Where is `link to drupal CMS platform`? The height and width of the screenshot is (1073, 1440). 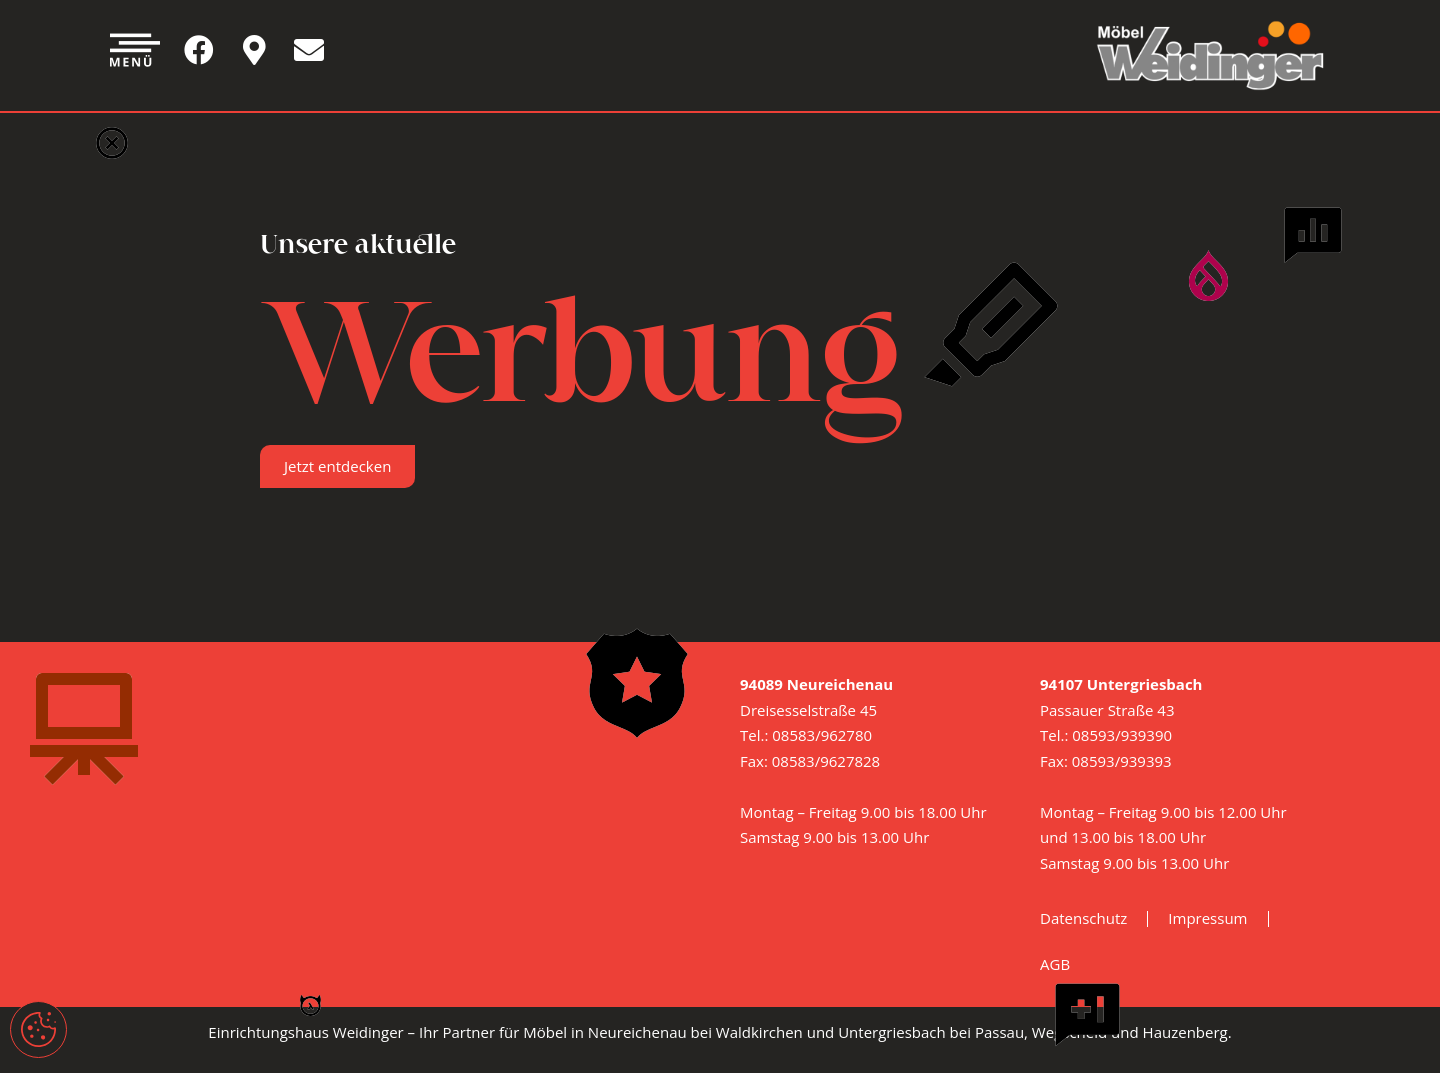
link to drupal CMS platform is located at coordinates (1208, 275).